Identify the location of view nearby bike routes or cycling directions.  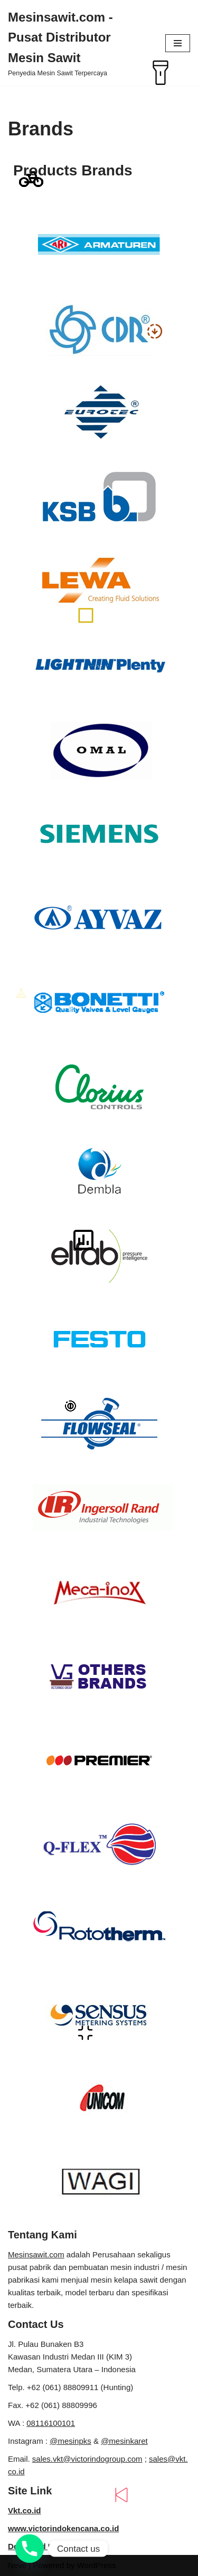
(31, 179).